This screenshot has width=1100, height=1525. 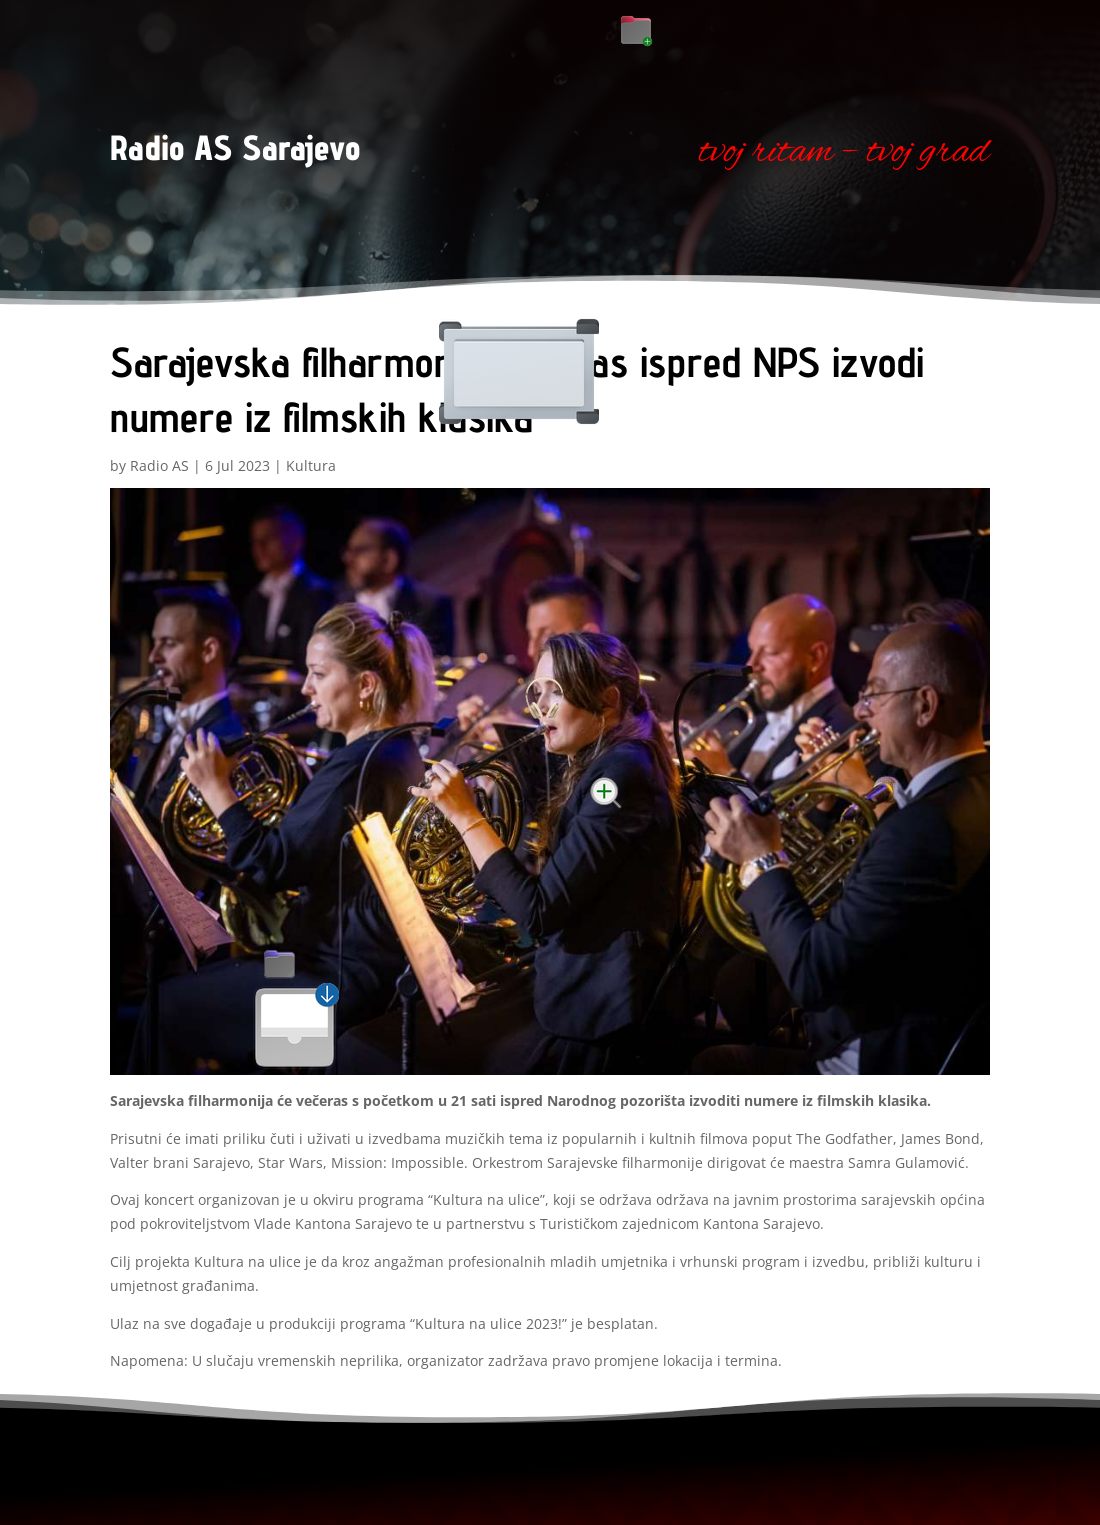 What do you see at coordinates (544, 697) in the screenshot?
I see `connect bluetooth headphones` at bounding box center [544, 697].